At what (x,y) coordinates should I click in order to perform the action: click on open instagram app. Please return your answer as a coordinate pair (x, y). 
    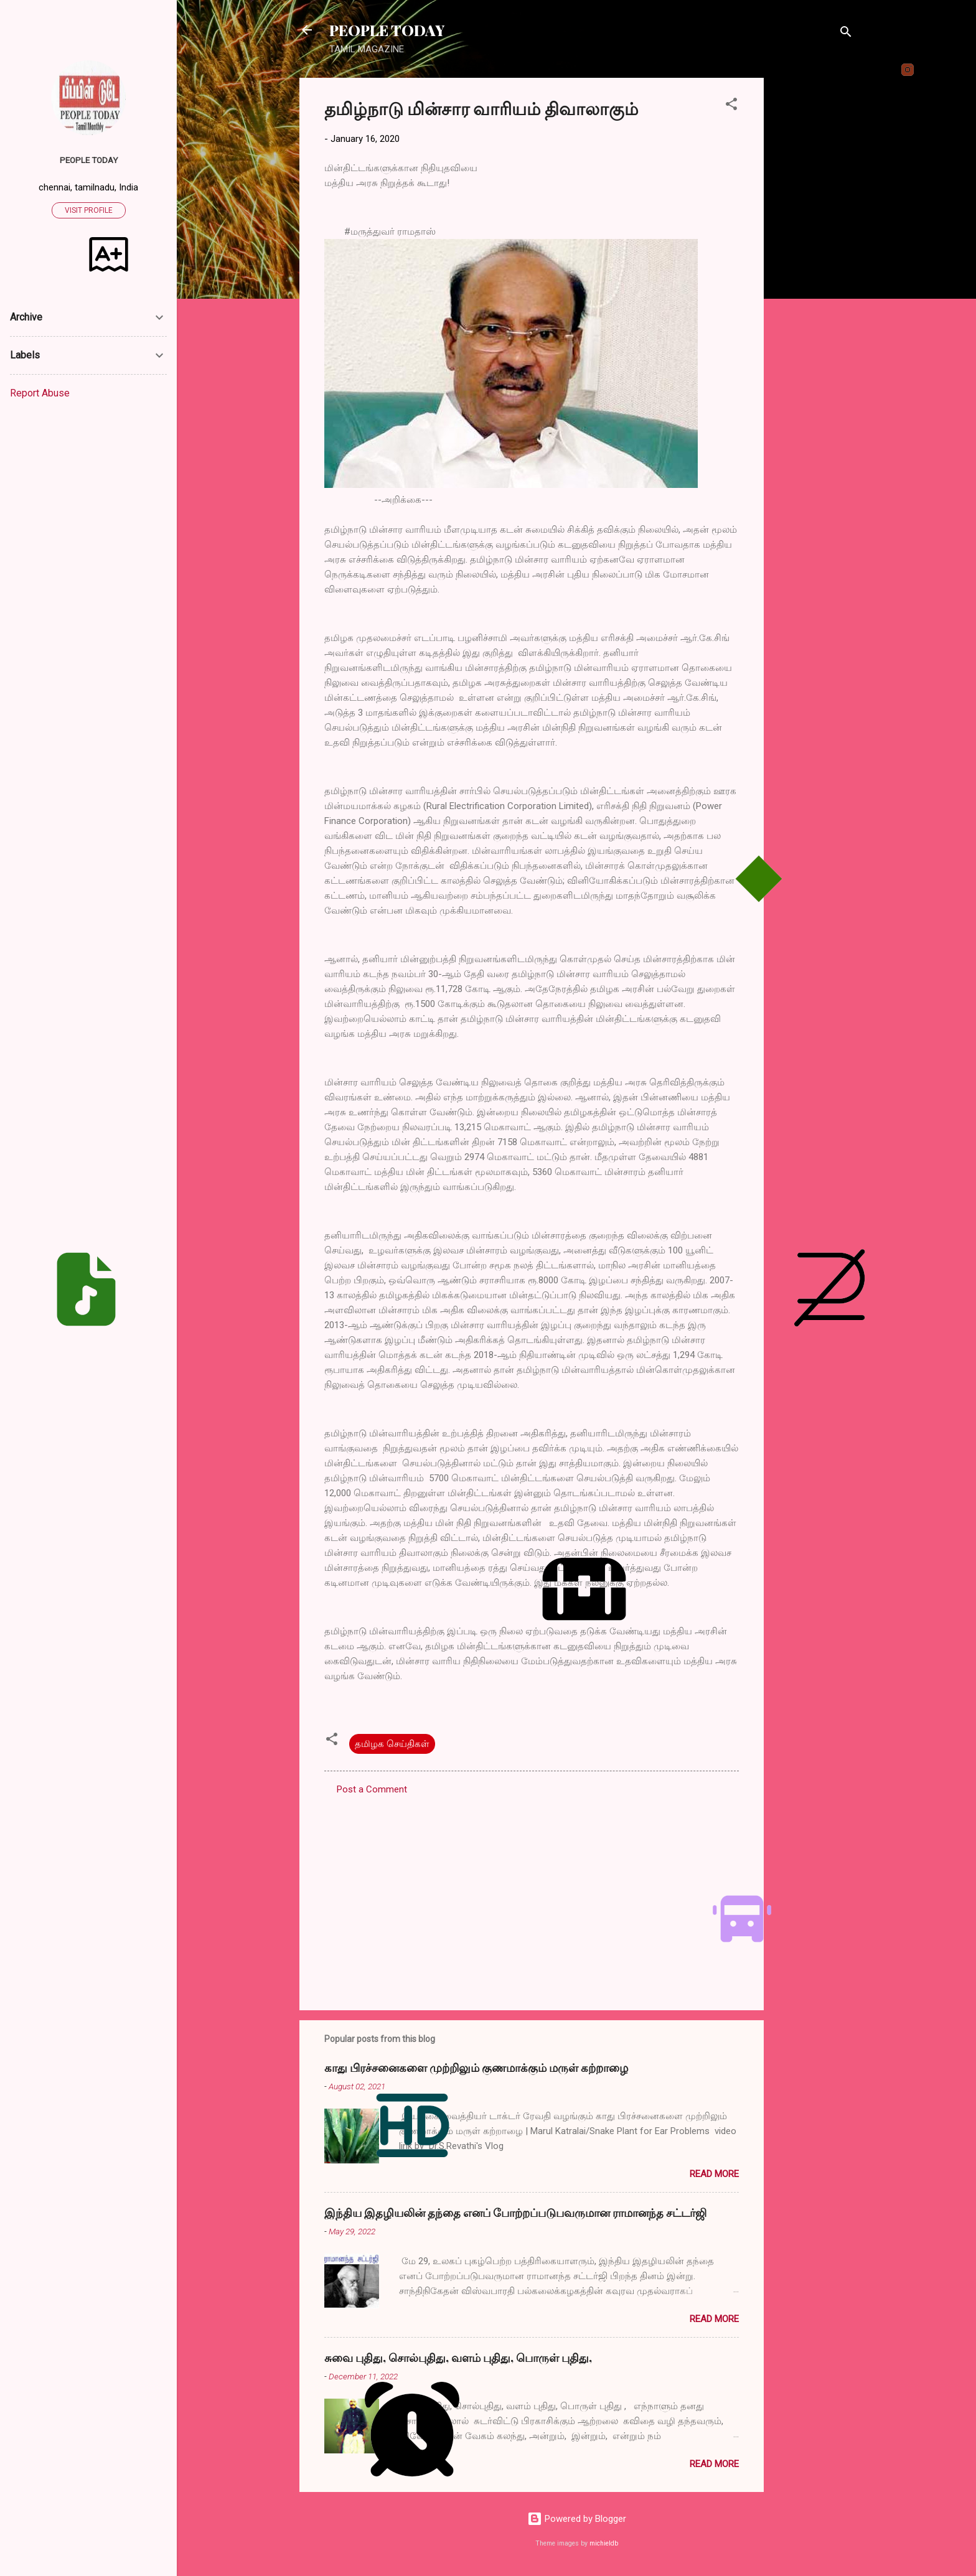
    Looking at the image, I should click on (908, 70).